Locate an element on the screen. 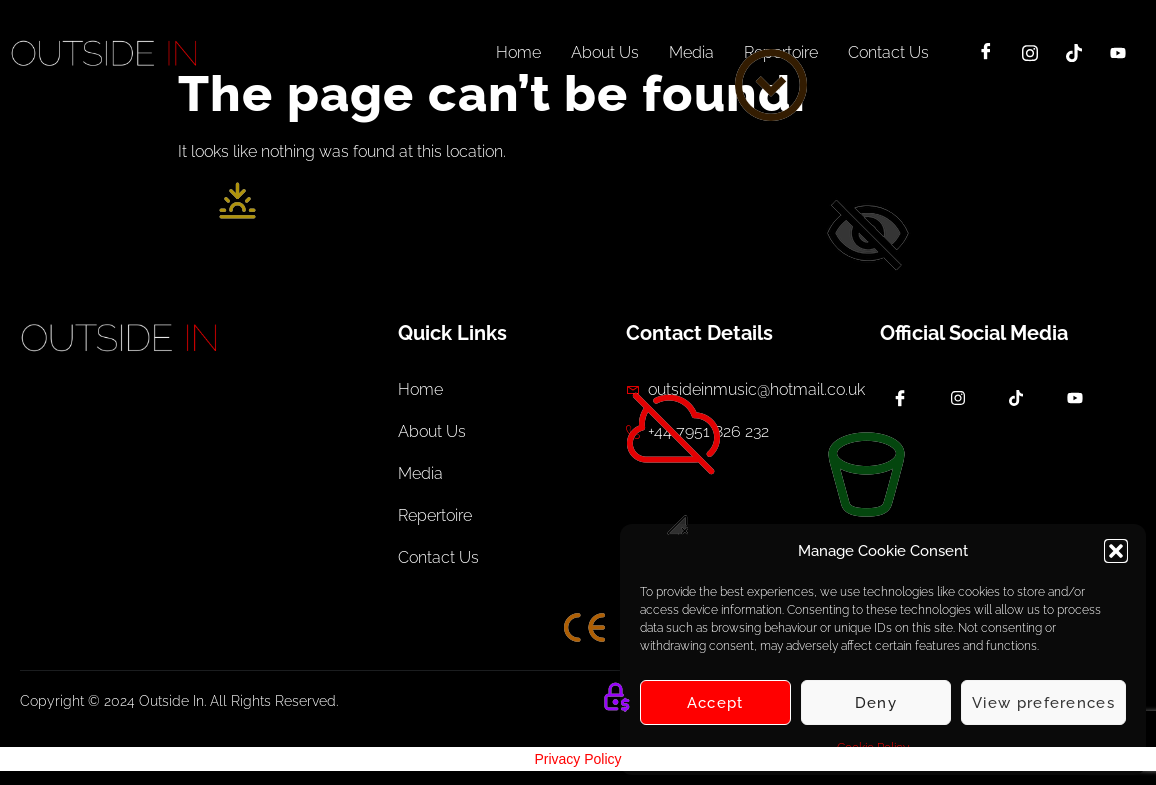 This screenshot has width=1156, height=785. fill tool for painting or coloring areas is located at coordinates (866, 474).